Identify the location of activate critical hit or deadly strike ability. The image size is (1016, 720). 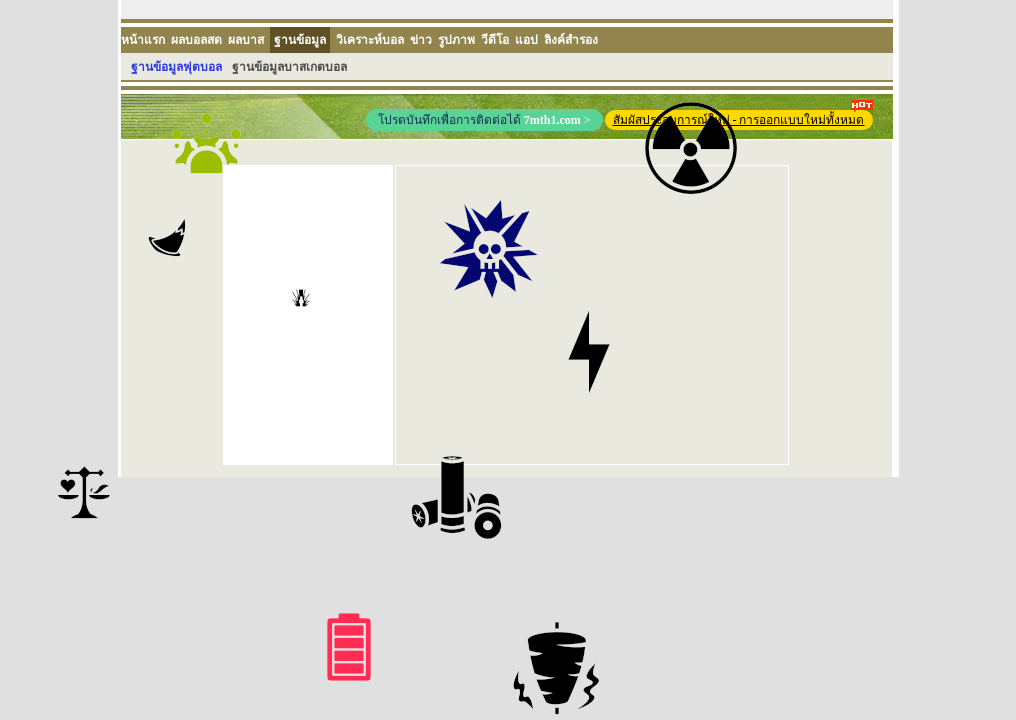
(301, 298).